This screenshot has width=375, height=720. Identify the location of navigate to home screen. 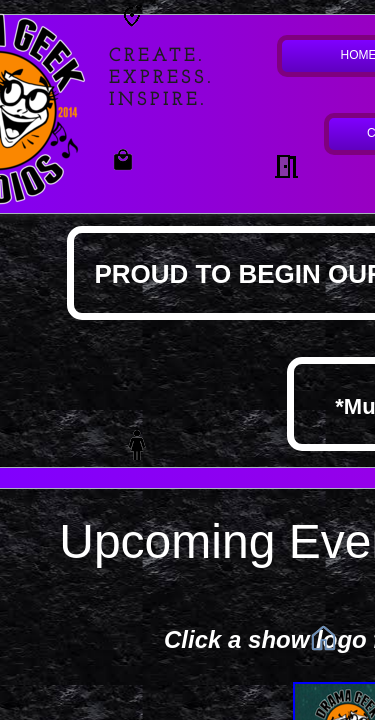
(323, 638).